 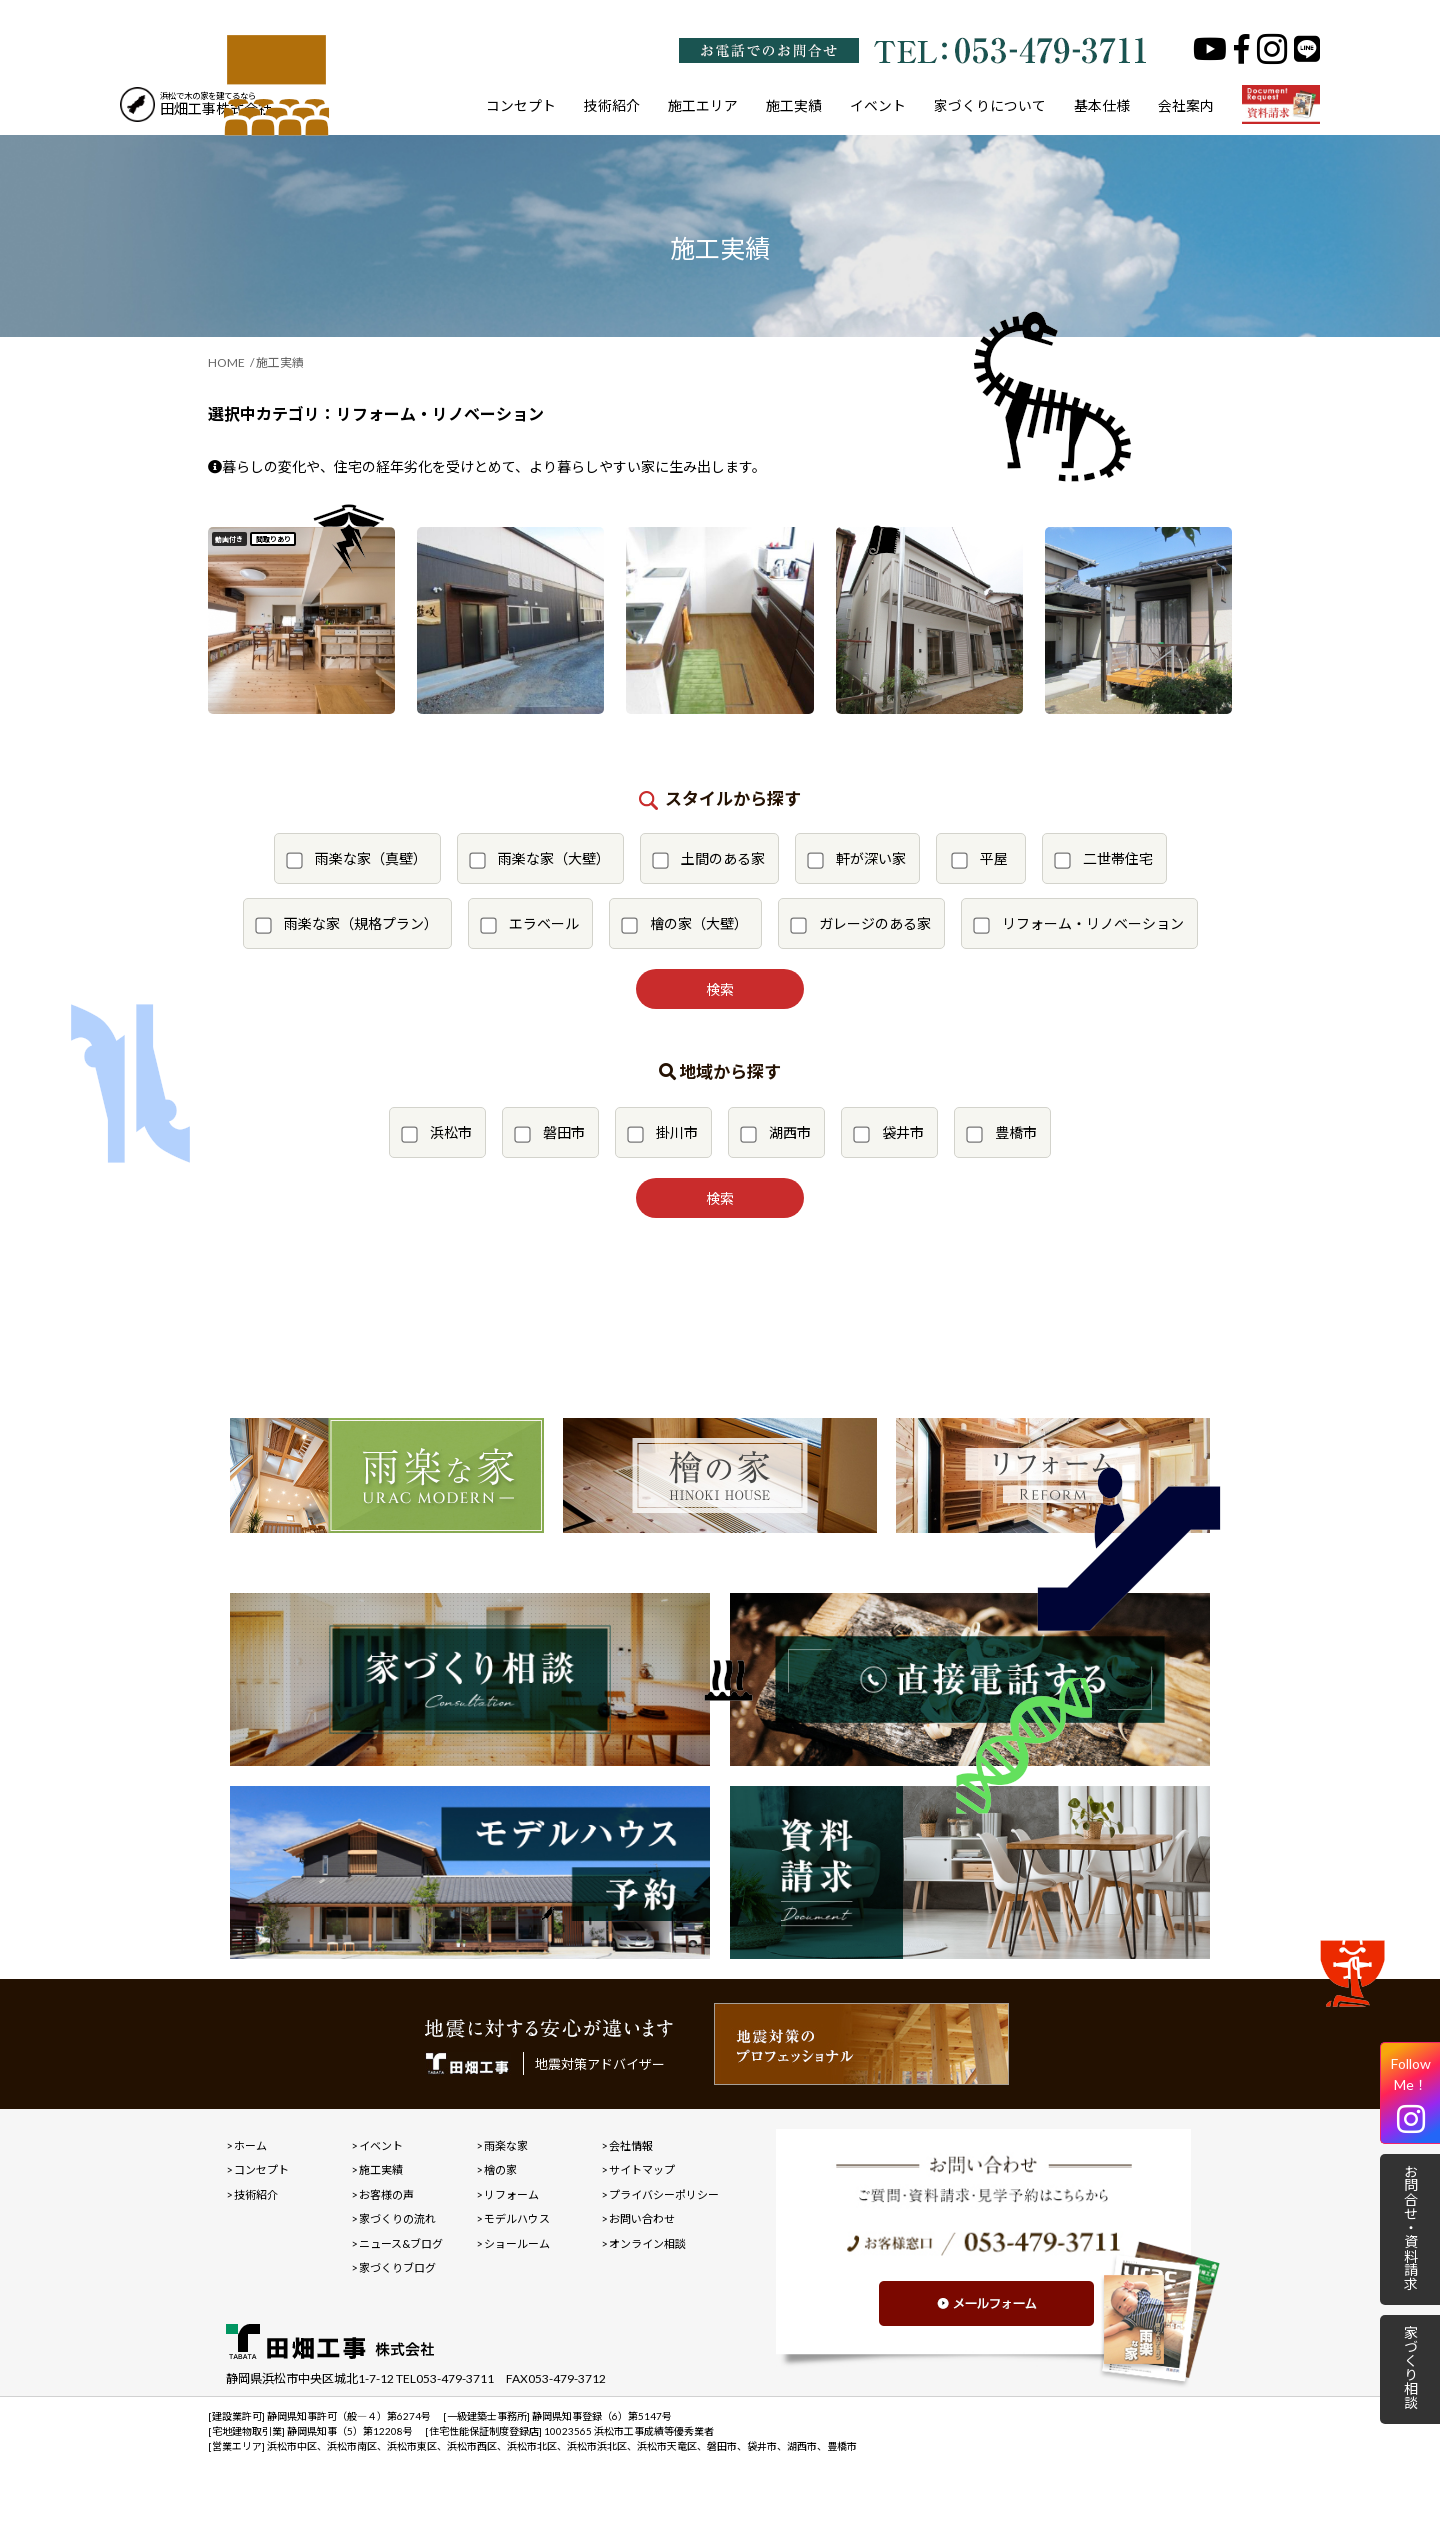 I want to click on challenge another player to a duel, so click(x=130, y=1083).